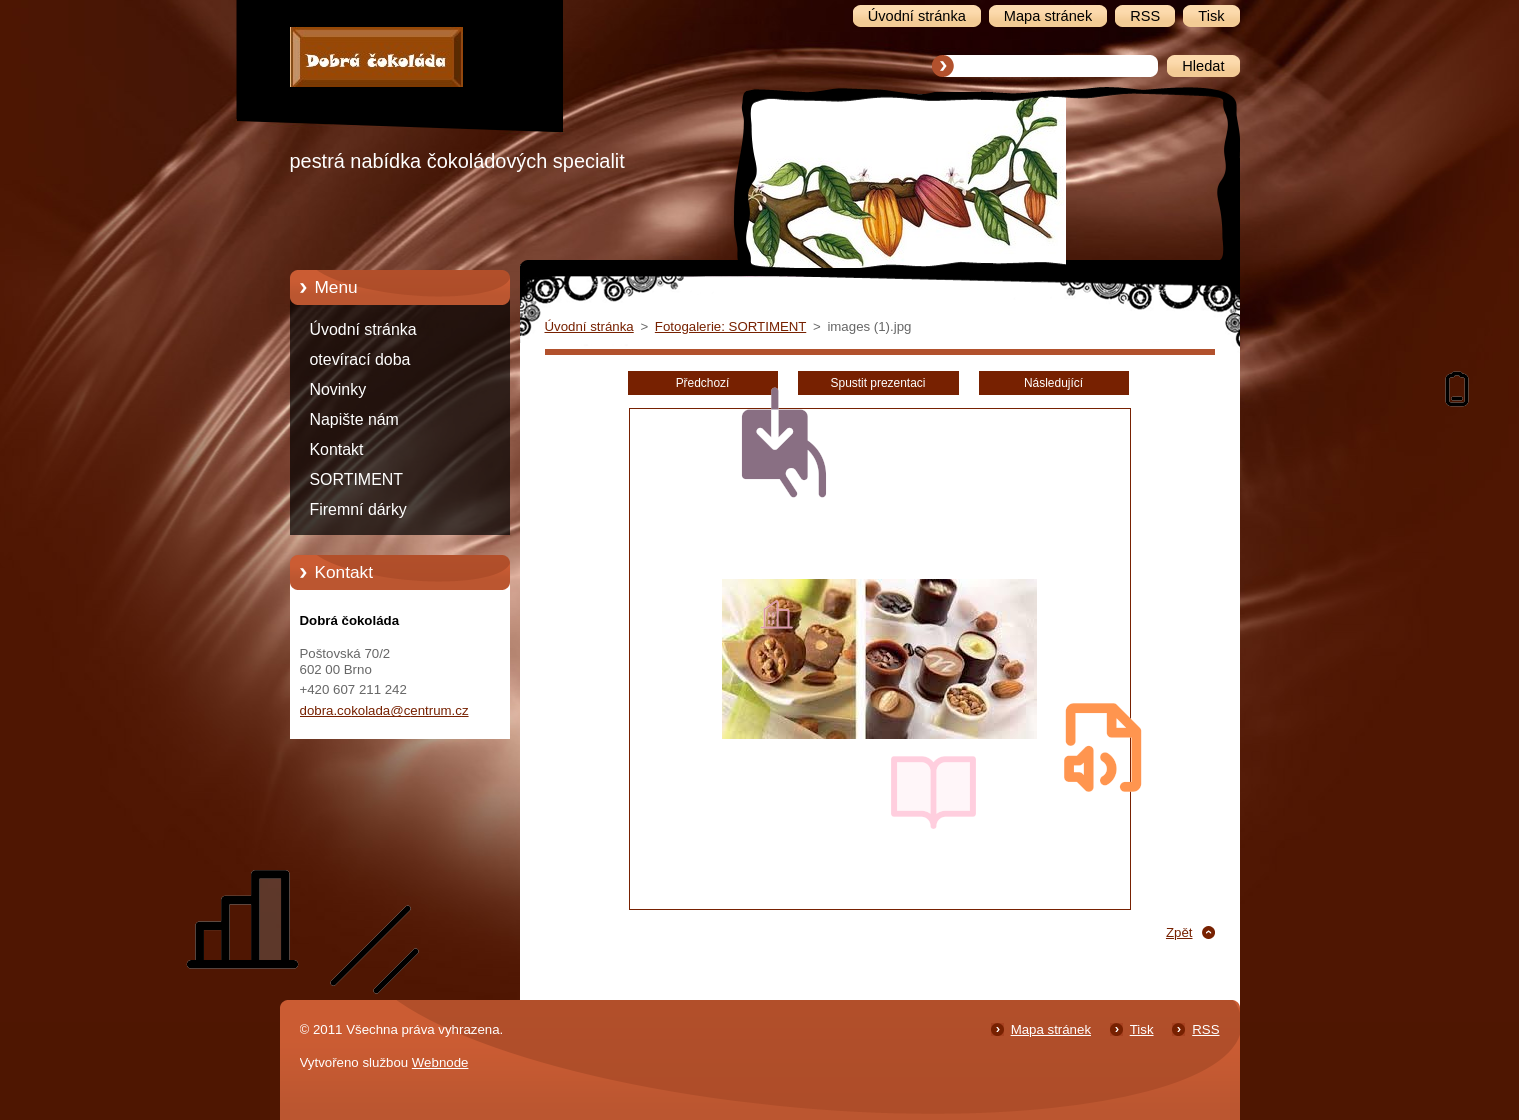 This screenshot has height=1120, width=1519. What do you see at coordinates (778, 442) in the screenshot?
I see `withdraw or receive funds` at bounding box center [778, 442].